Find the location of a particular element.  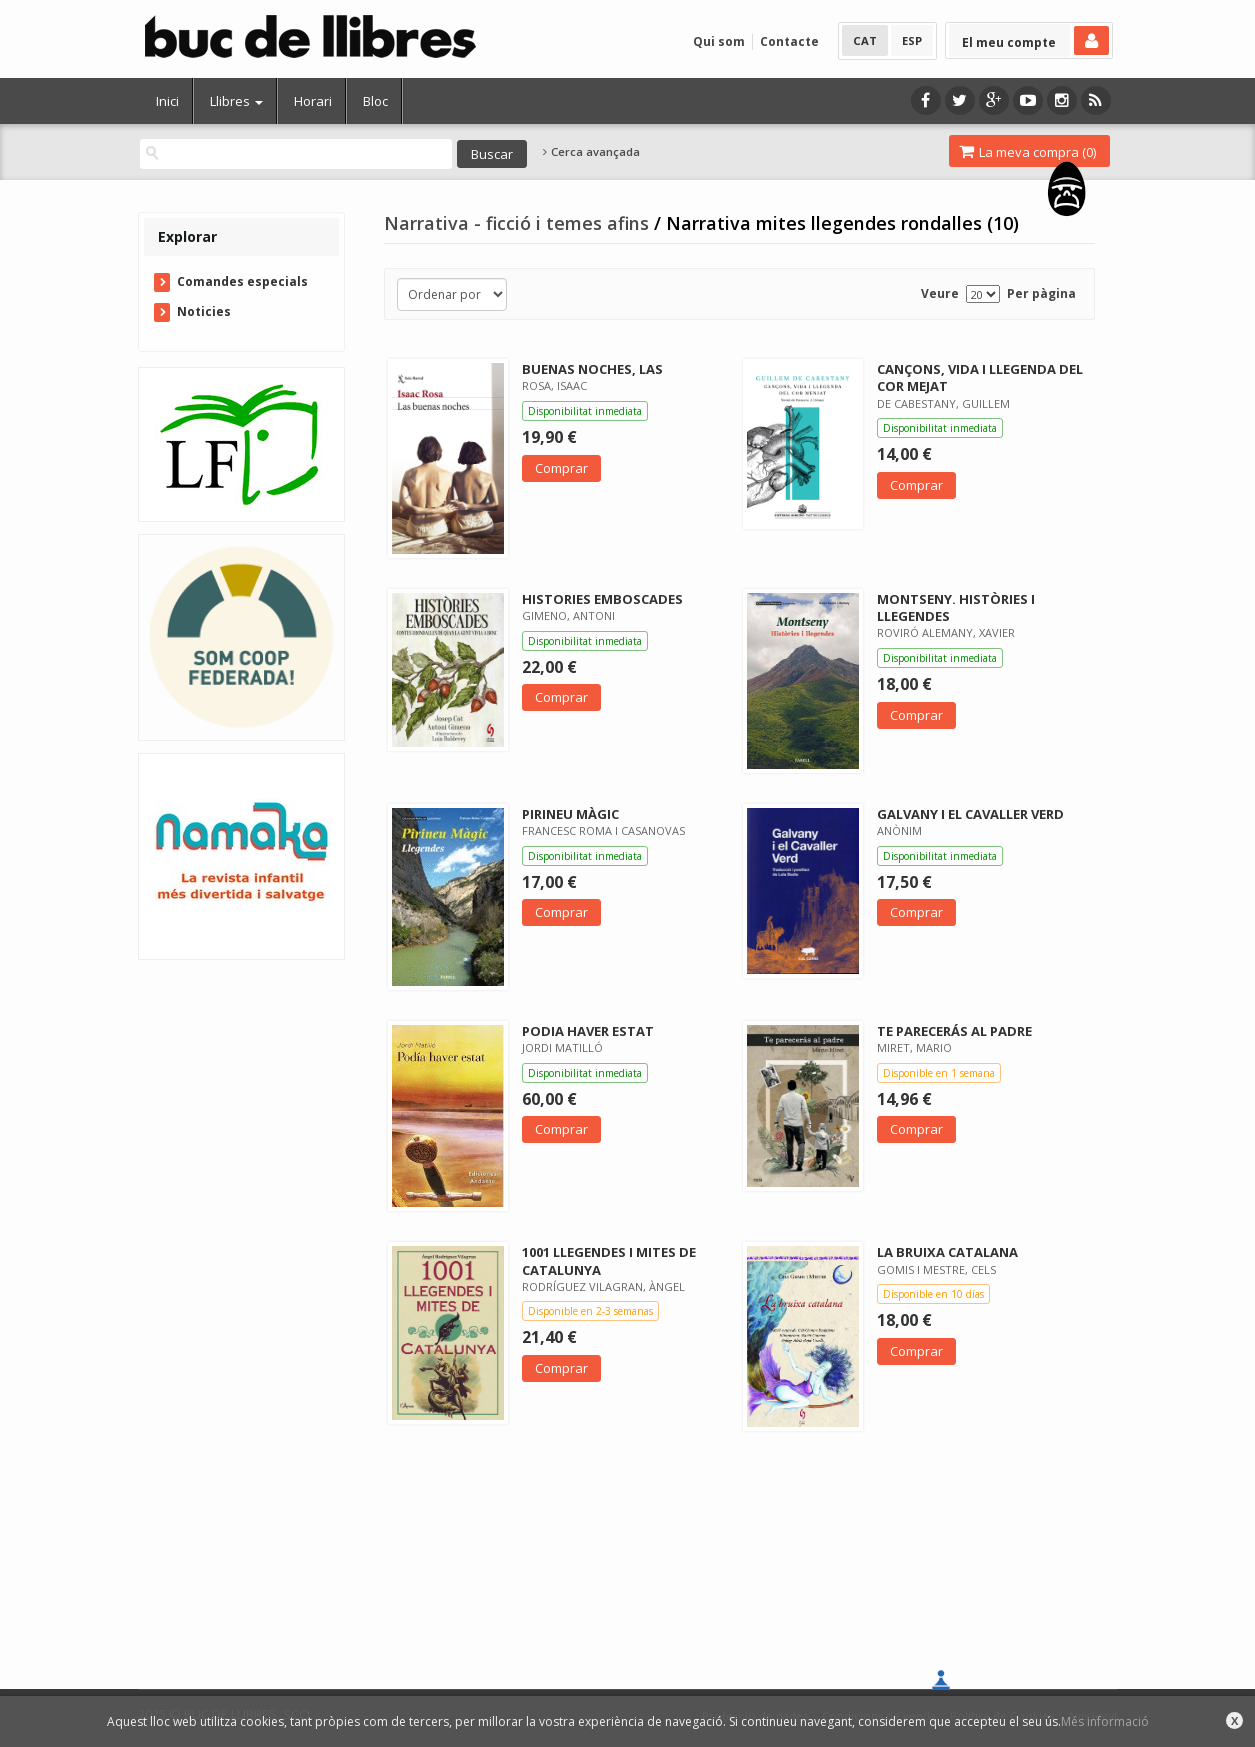

play chess or start a chess game is located at coordinates (941, 1677).